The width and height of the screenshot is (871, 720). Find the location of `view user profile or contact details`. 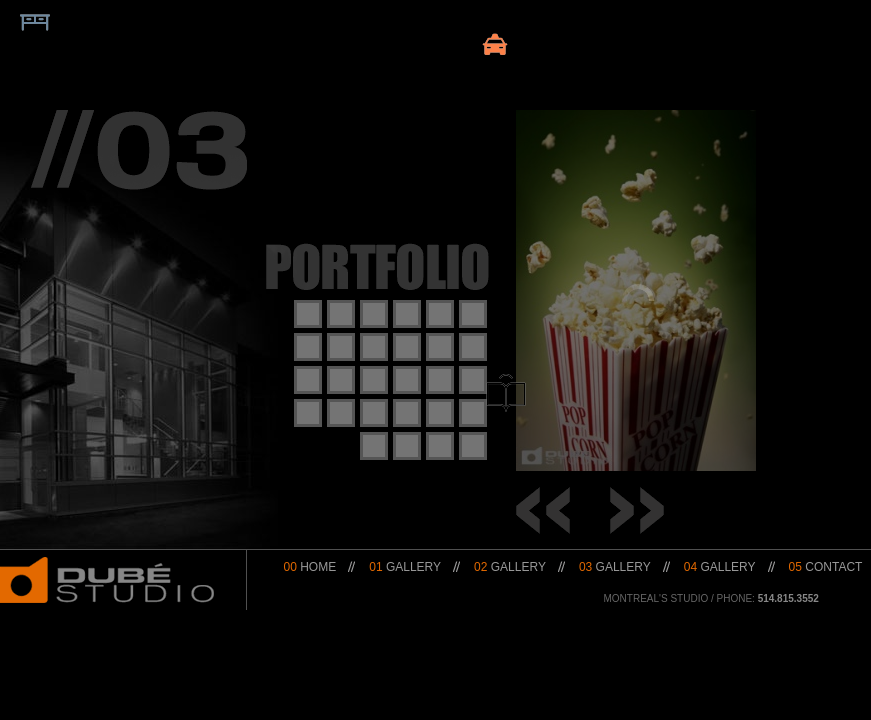

view user profile or contact details is located at coordinates (506, 392).